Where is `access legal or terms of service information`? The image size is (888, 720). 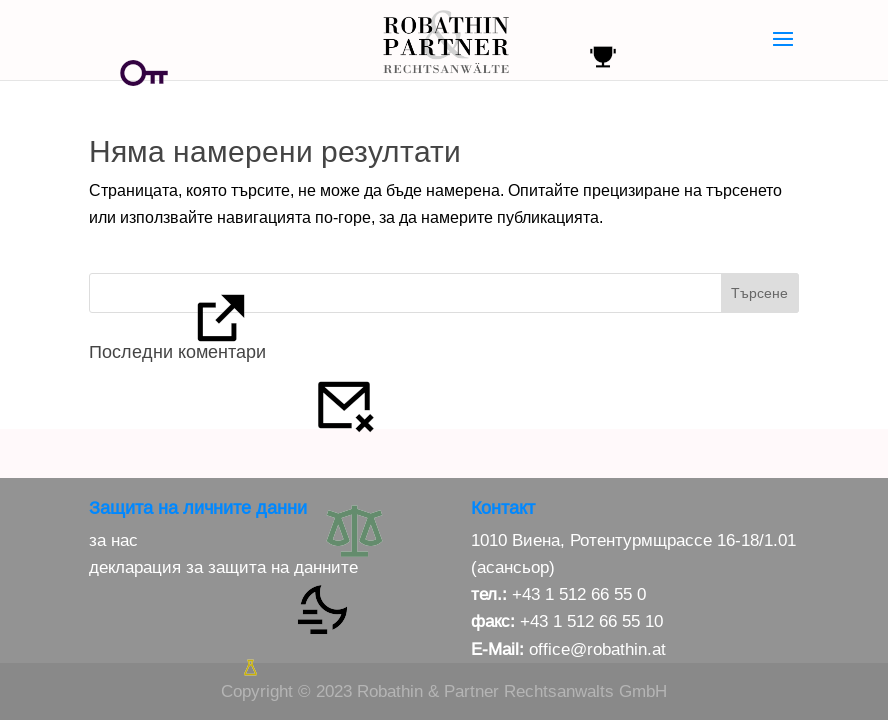
access legal or terms of service information is located at coordinates (354, 532).